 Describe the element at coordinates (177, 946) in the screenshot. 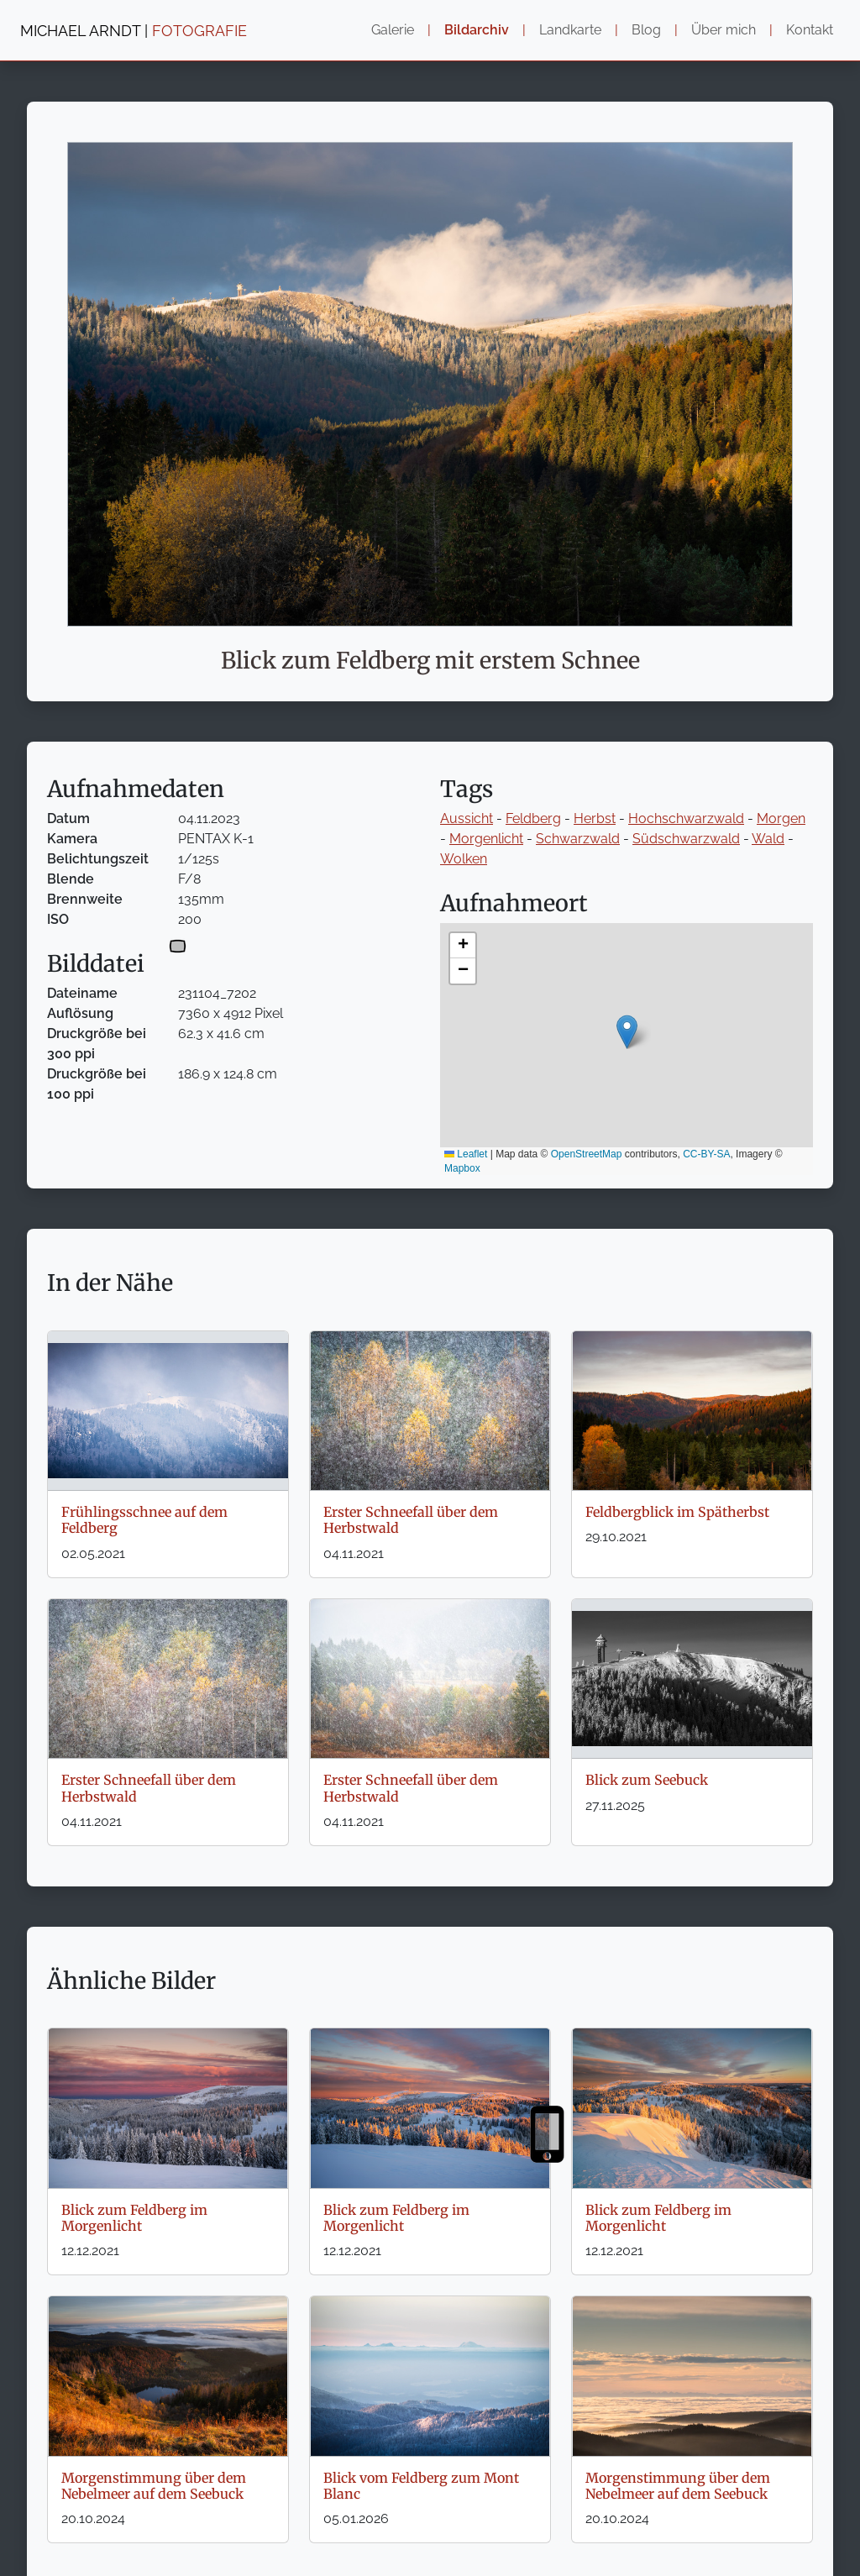

I see `switch to wide-angle or panorama camera mode` at that location.